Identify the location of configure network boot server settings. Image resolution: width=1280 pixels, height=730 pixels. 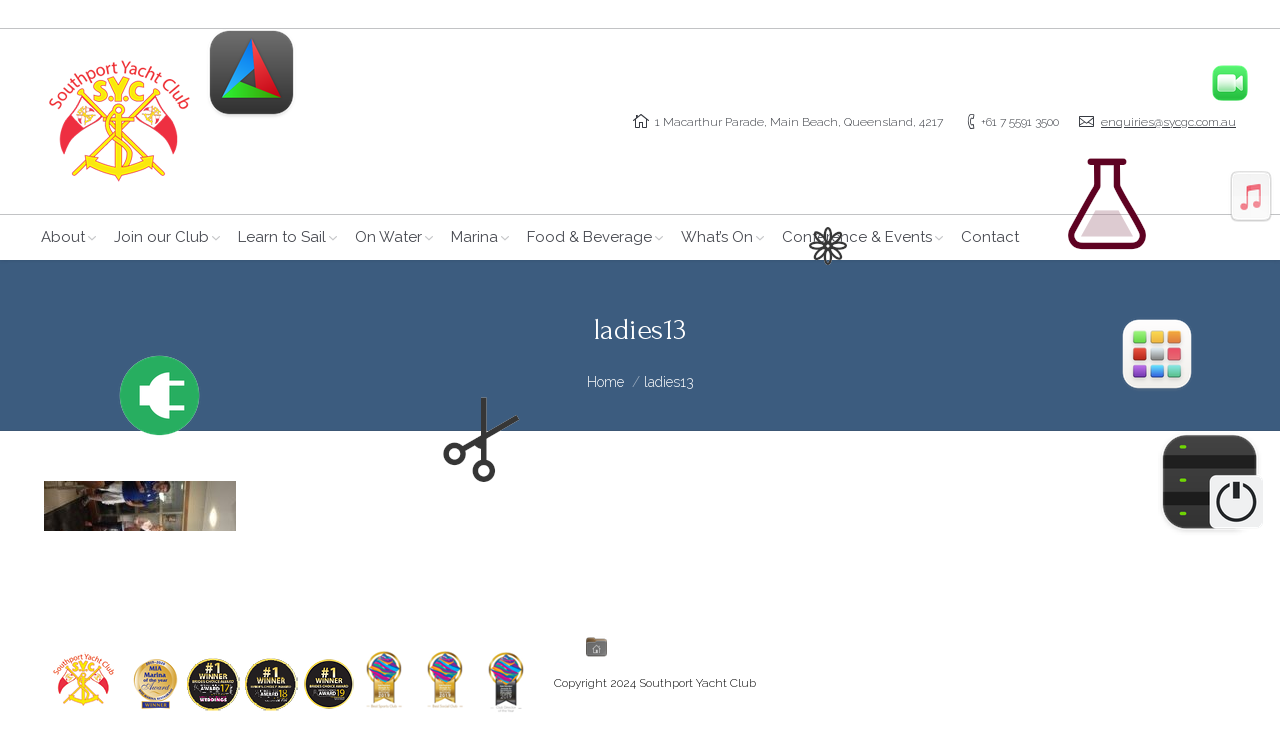
(1210, 483).